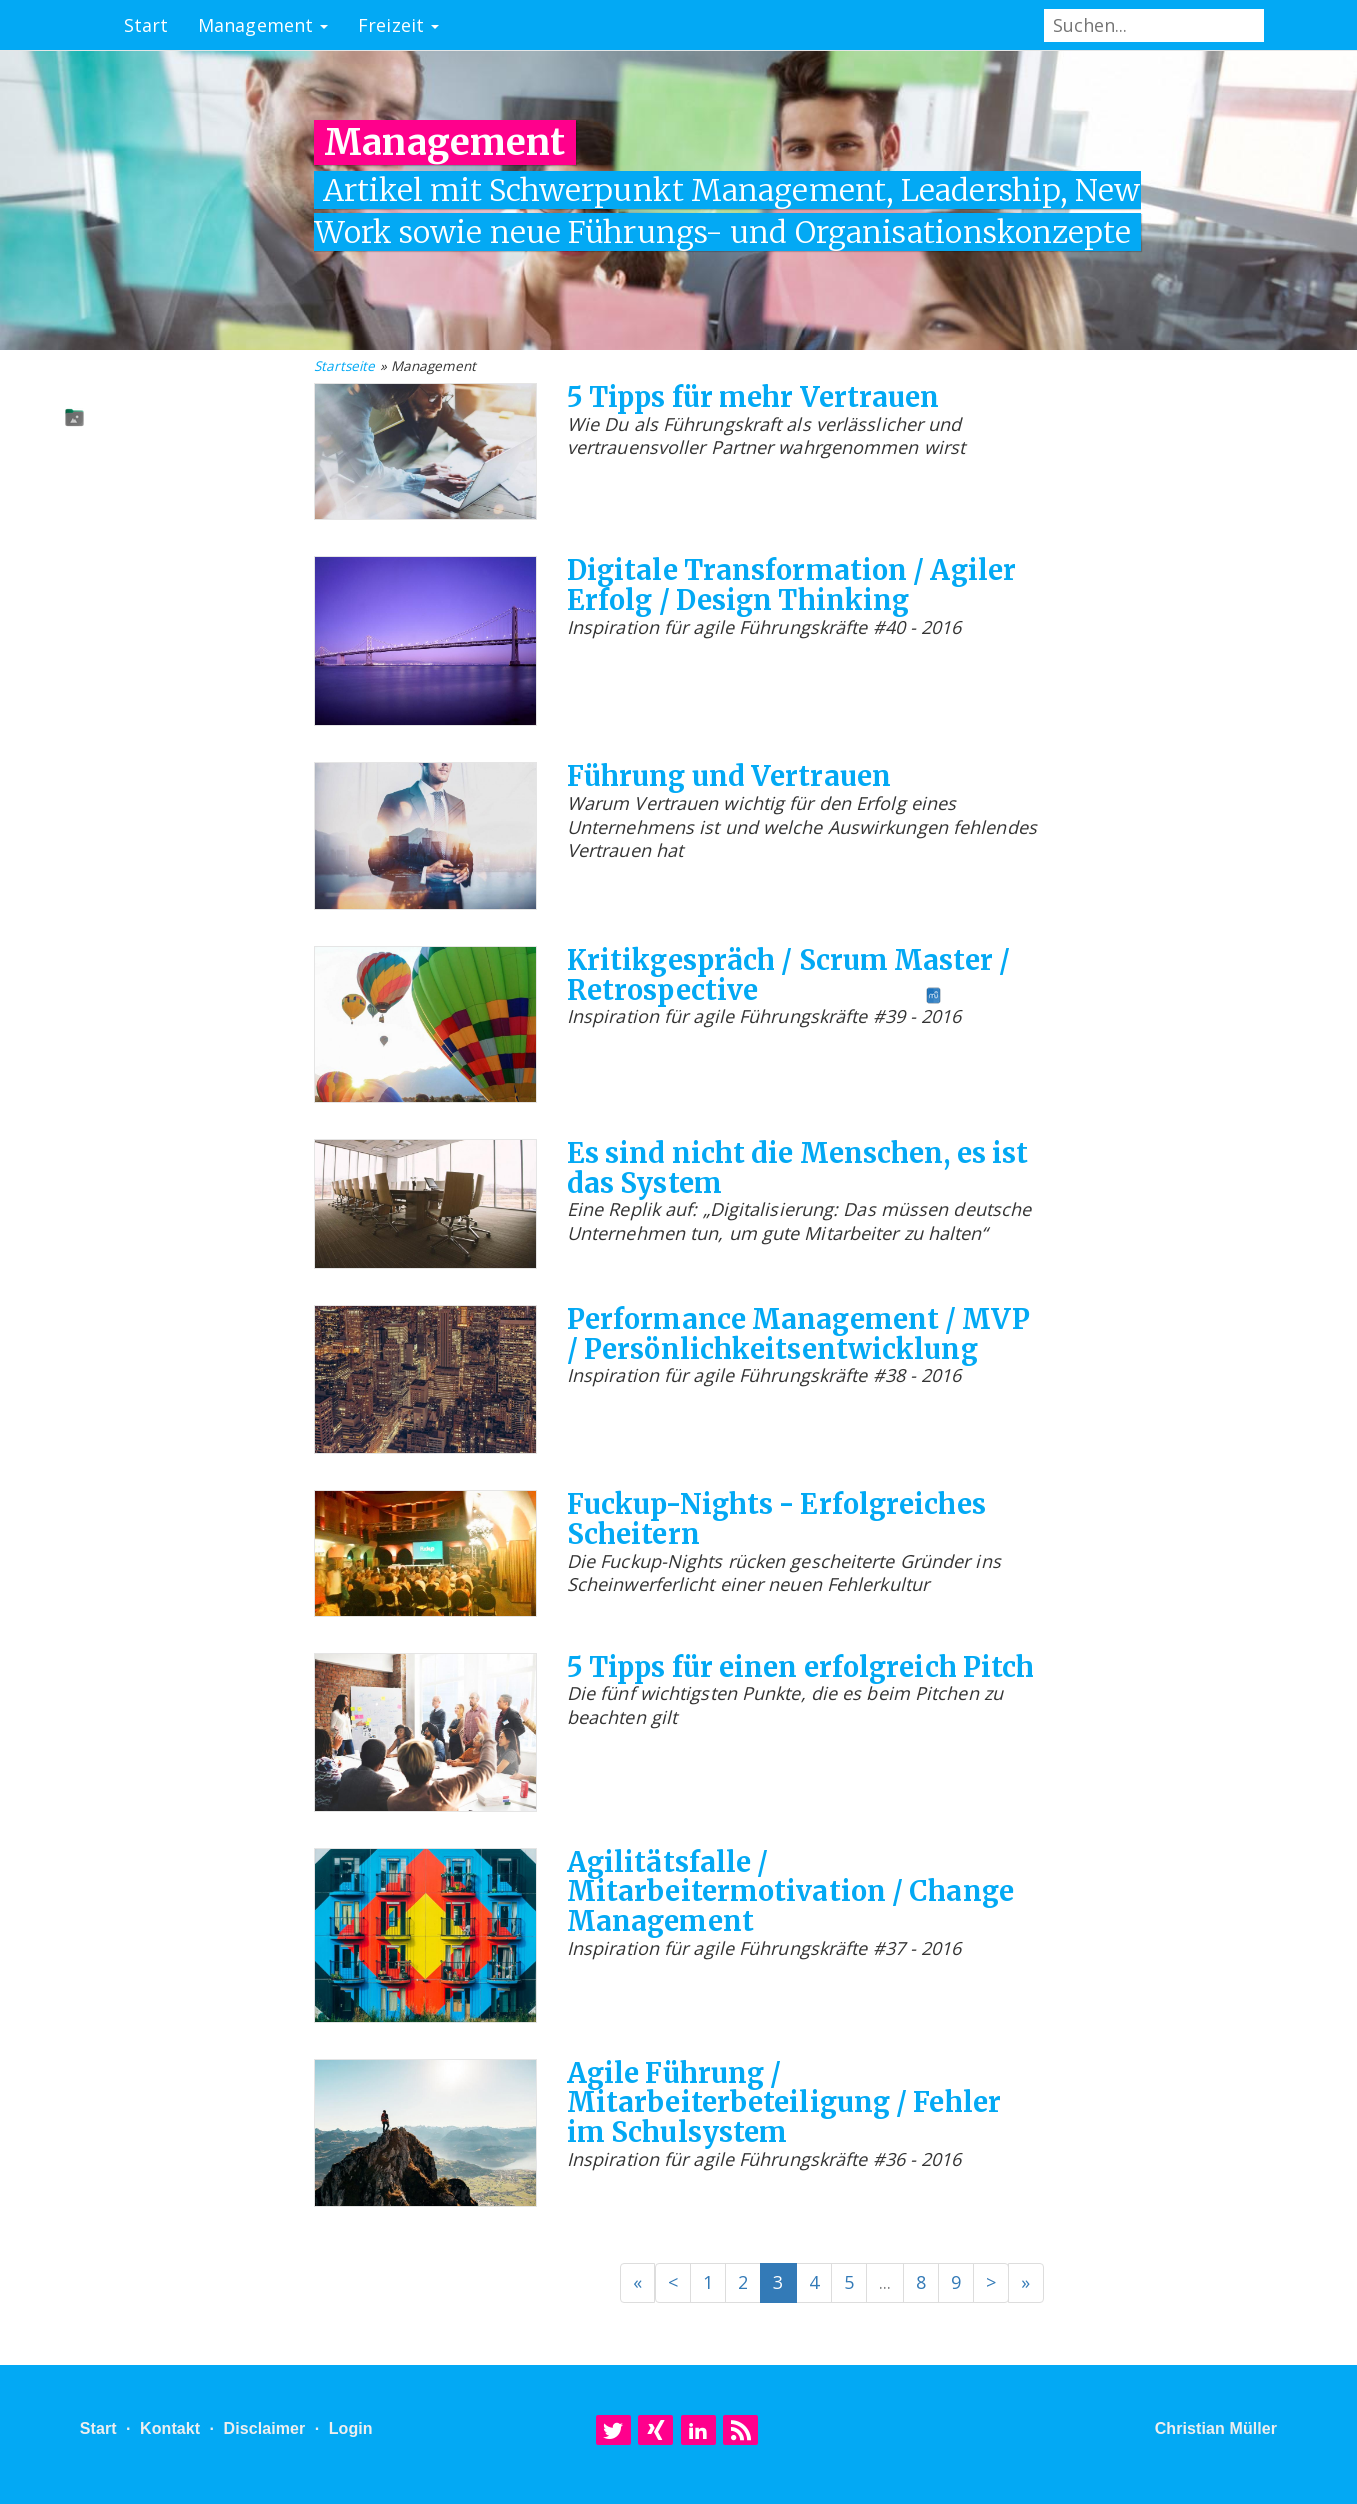 The image size is (1357, 2504). I want to click on open your pictures folder, so click(74, 417).